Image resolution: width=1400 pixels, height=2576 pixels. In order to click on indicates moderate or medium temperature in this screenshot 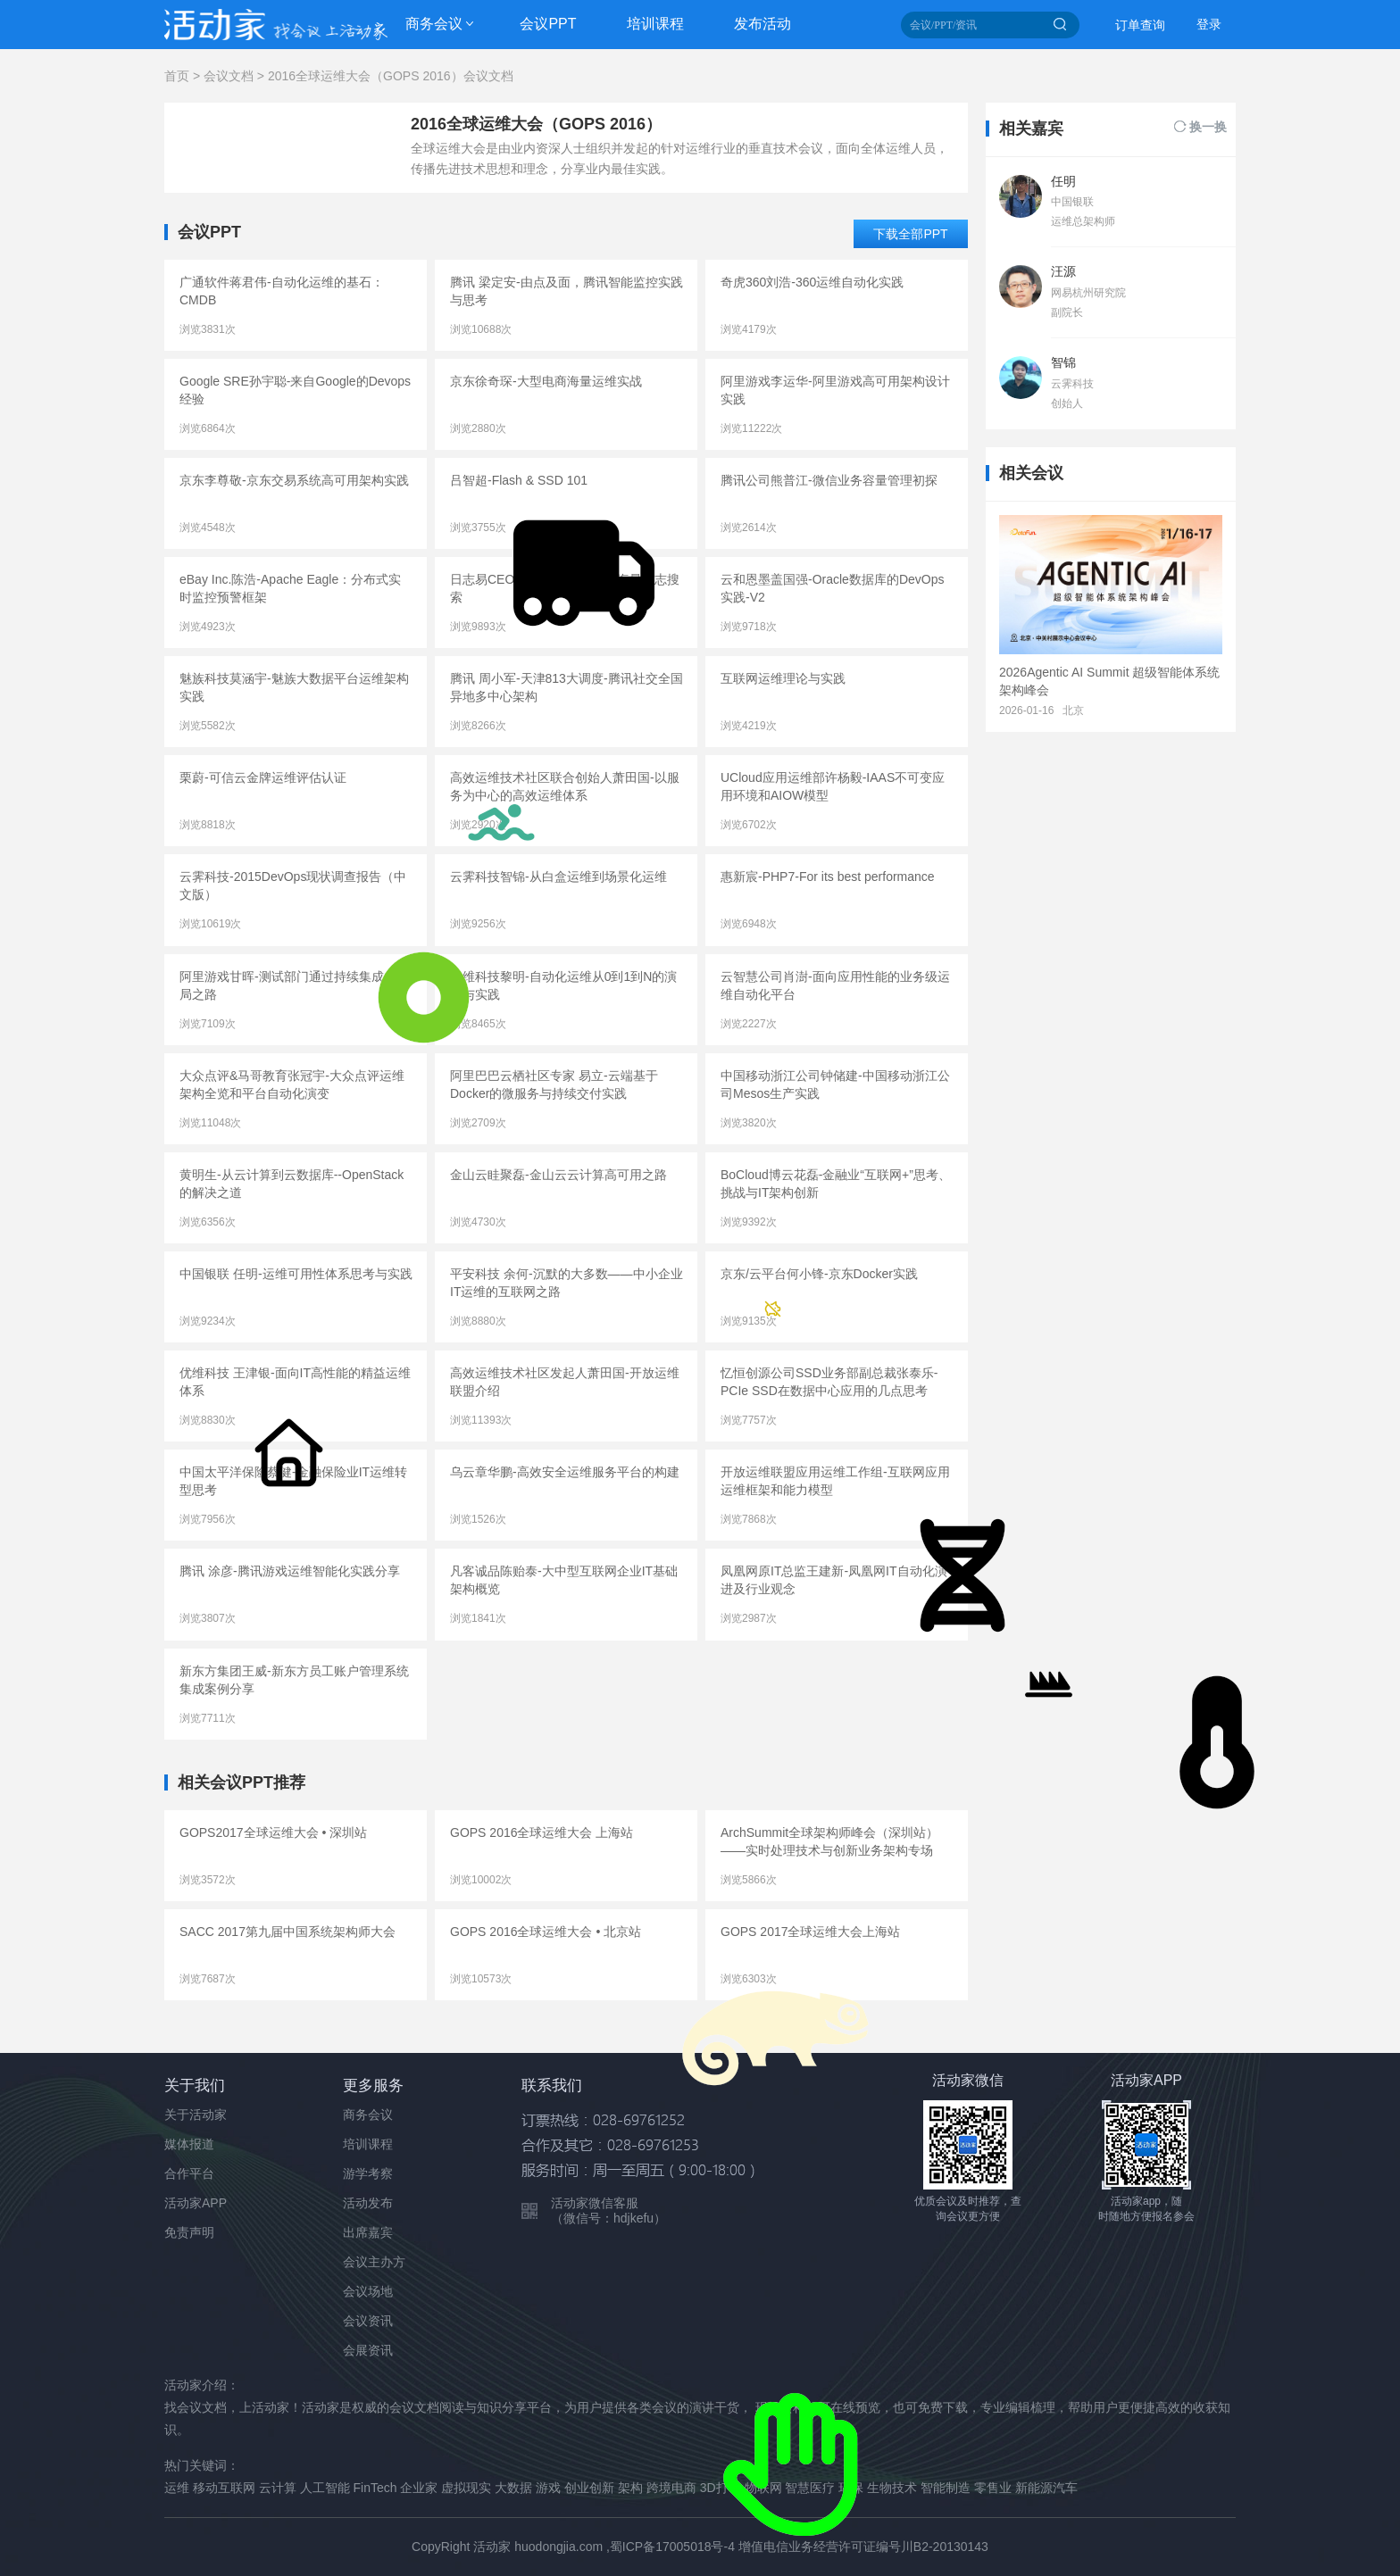, I will do `click(1217, 1742)`.